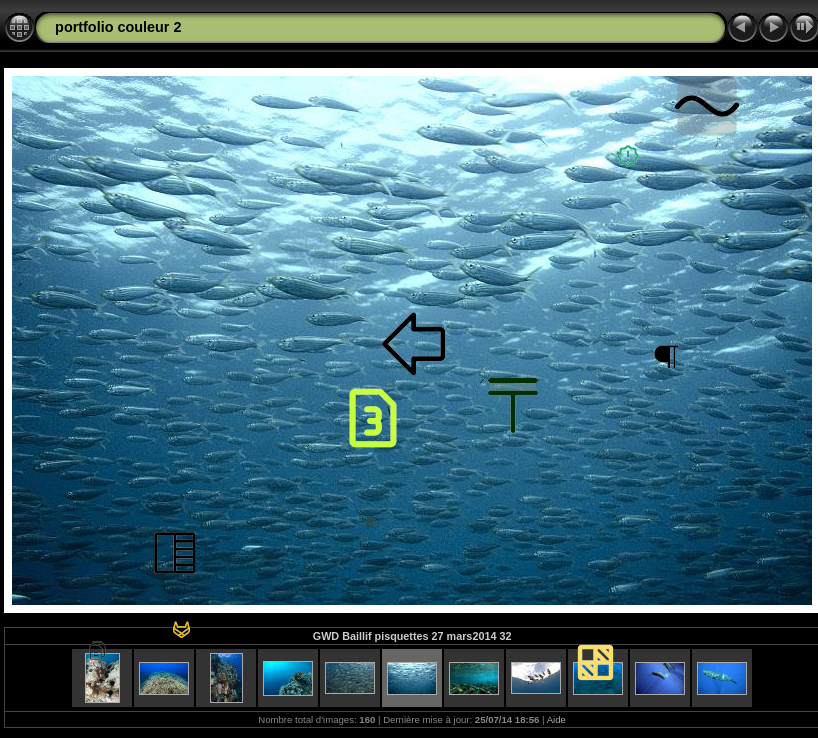 The image size is (818, 738). Describe the element at coordinates (628, 156) in the screenshot. I see `indicates a warning or alert requiring attention` at that location.